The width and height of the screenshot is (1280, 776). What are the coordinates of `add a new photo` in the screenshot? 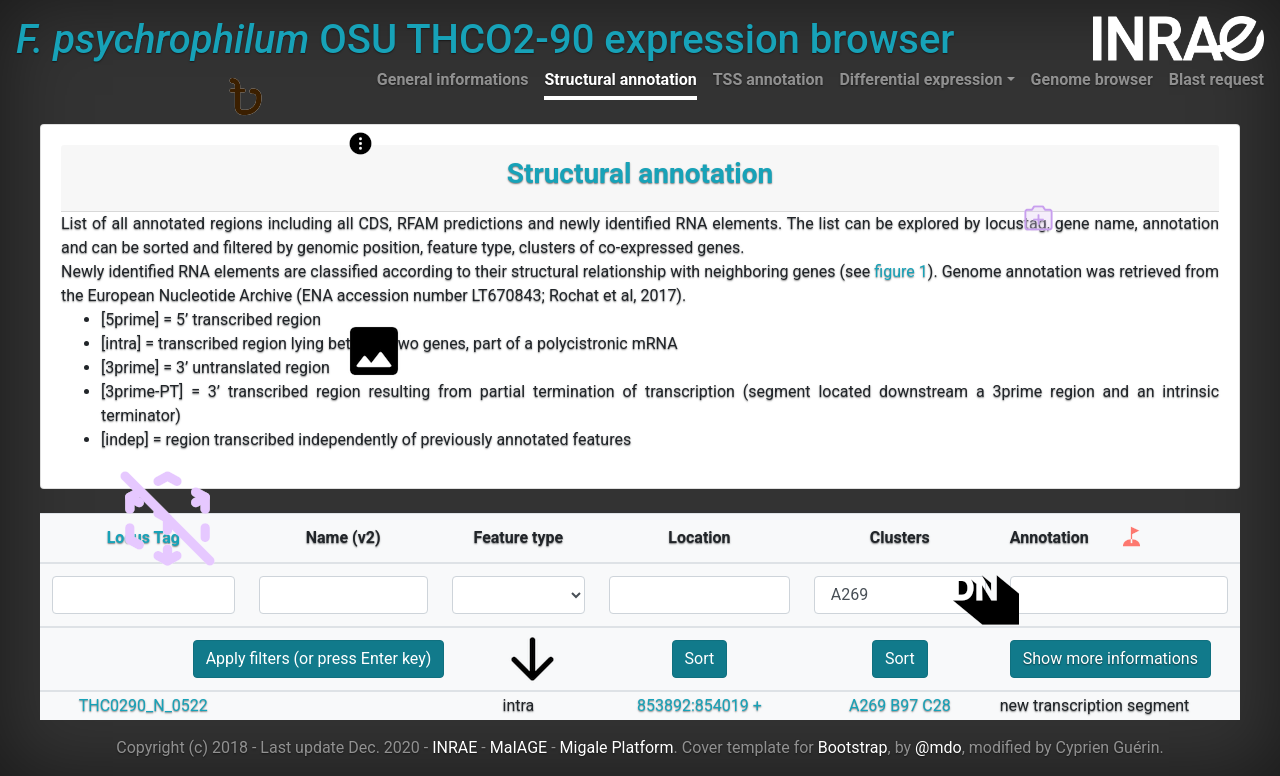 It's located at (1038, 218).